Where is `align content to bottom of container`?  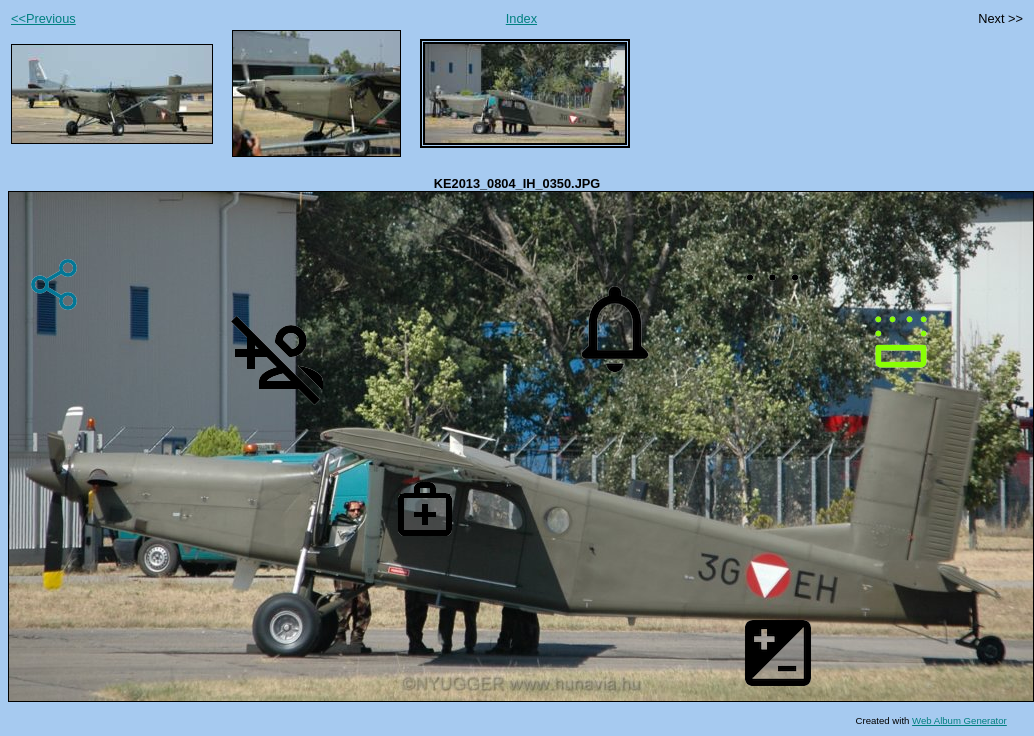
align content to bottom of container is located at coordinates (901, 342).